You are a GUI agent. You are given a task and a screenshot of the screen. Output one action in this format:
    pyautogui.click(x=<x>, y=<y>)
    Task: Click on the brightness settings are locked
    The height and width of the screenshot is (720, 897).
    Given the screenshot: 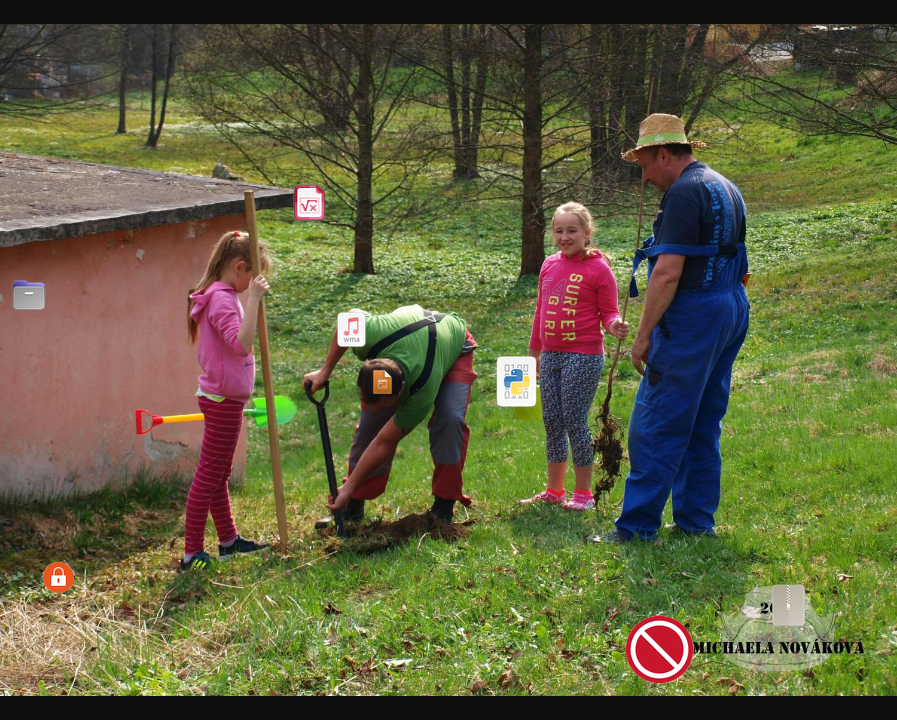 What is the action you would take?
    pyautogui.click(x=58, y=577)
    